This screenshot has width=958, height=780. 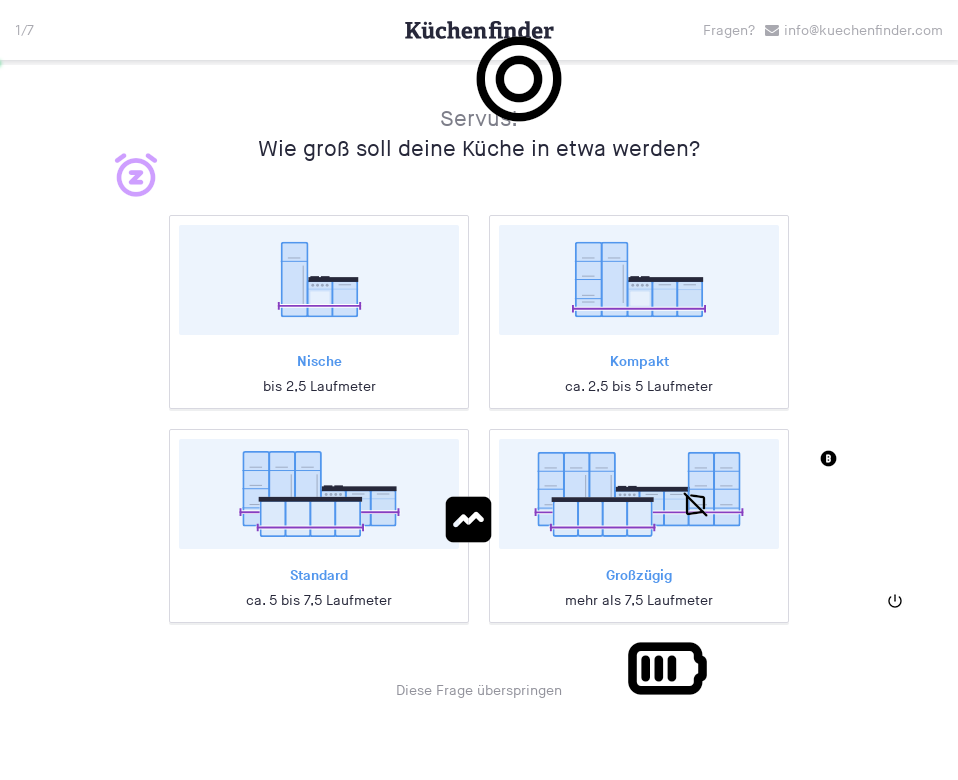 What do you see at coordinates (136, 175) in the screenshot?
I see `snooze an active alarm` at bounding box center [136, 175].